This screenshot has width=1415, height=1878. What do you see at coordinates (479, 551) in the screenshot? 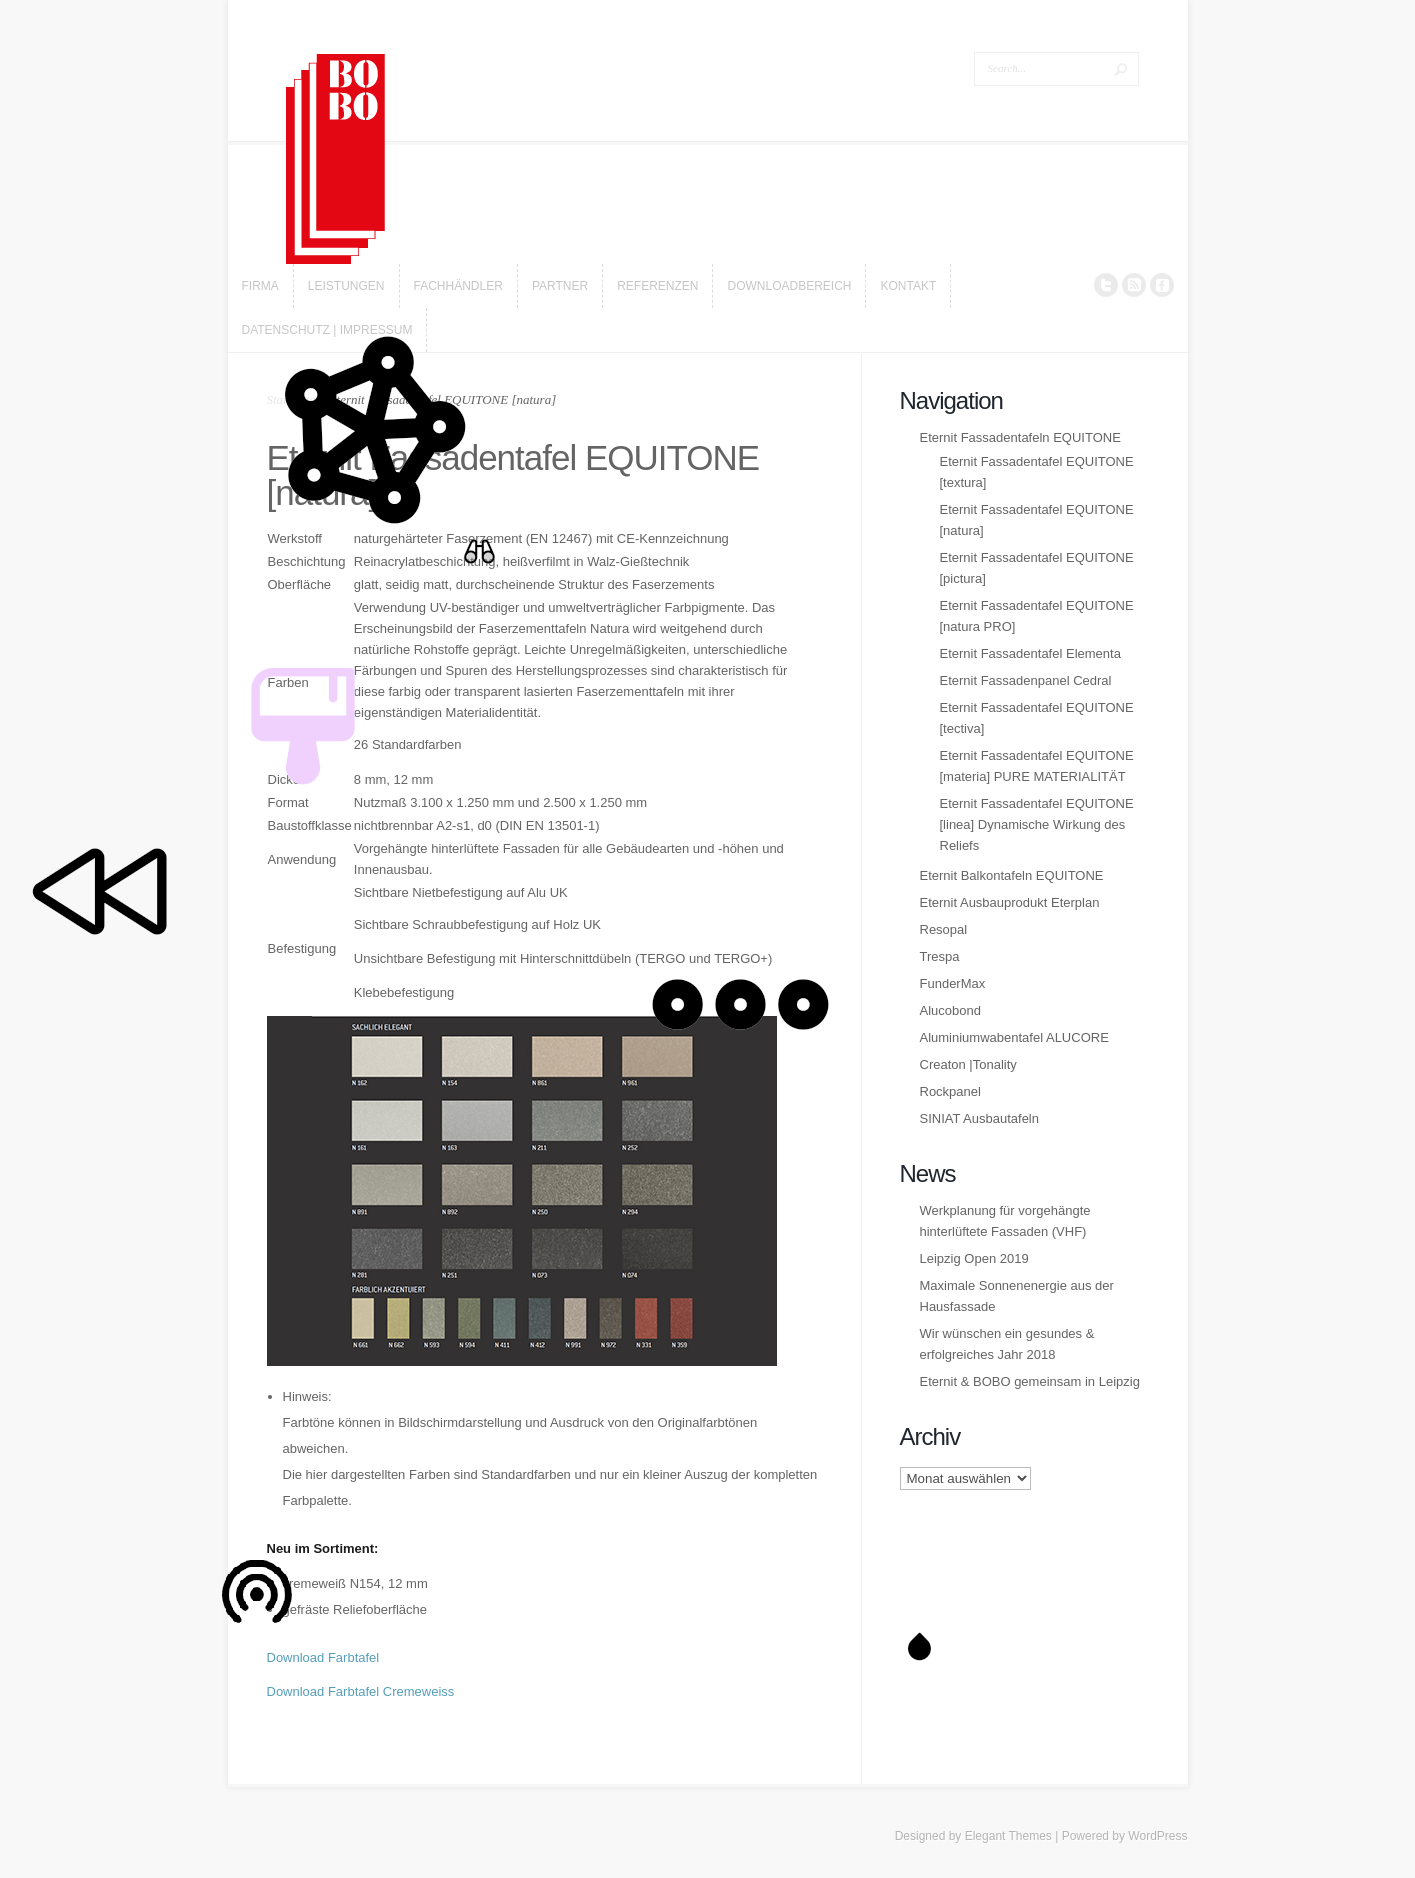
I see `search or explore content` at bounding box center [479, 551].